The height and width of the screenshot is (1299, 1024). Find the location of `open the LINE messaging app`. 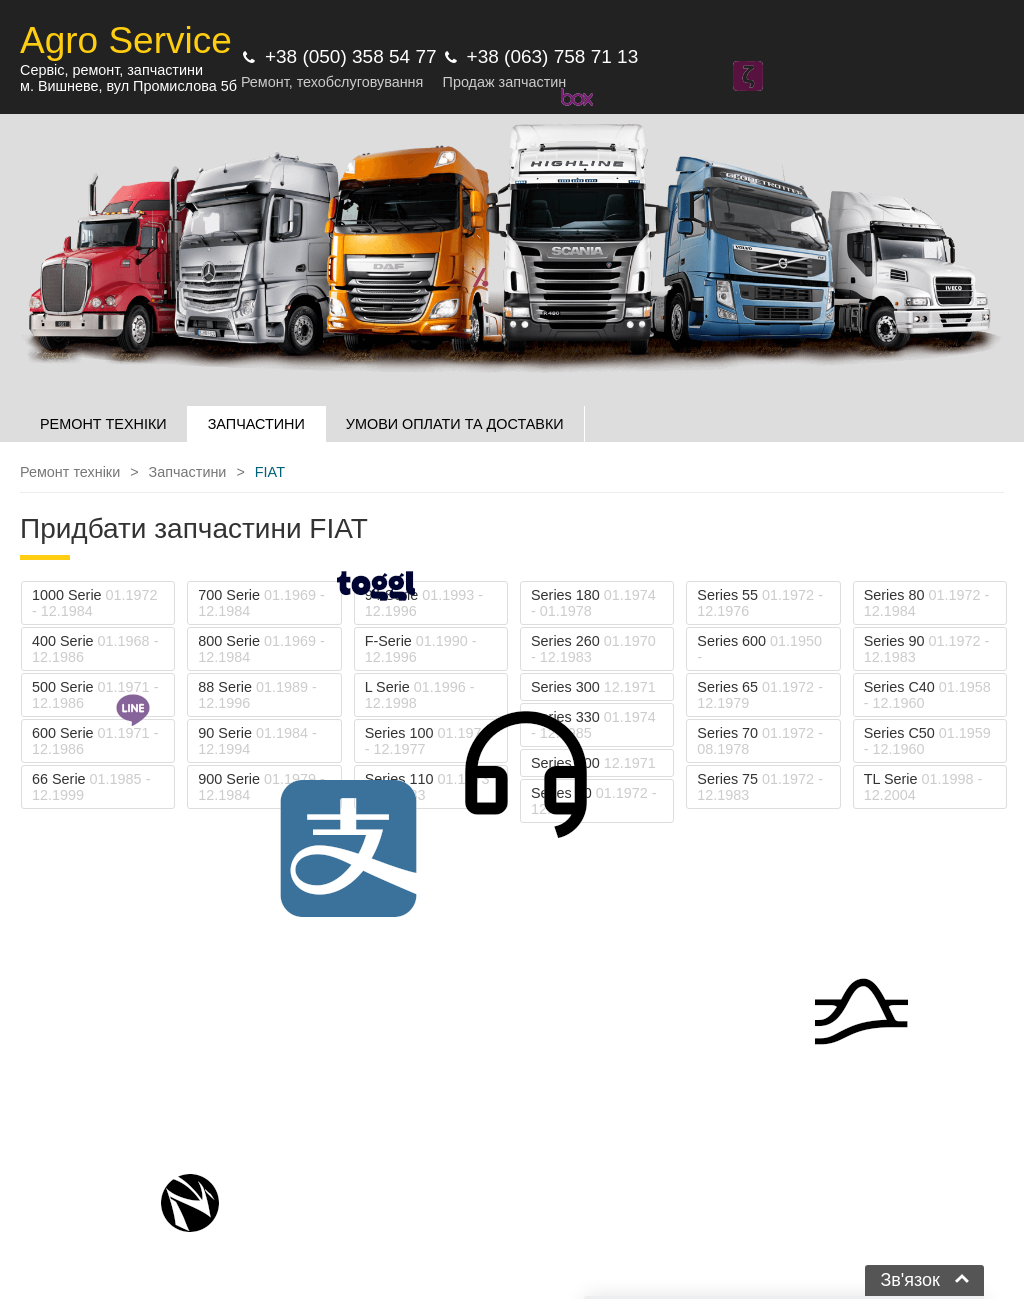

open the LINE messaging app is located at coordinates (133, 710).